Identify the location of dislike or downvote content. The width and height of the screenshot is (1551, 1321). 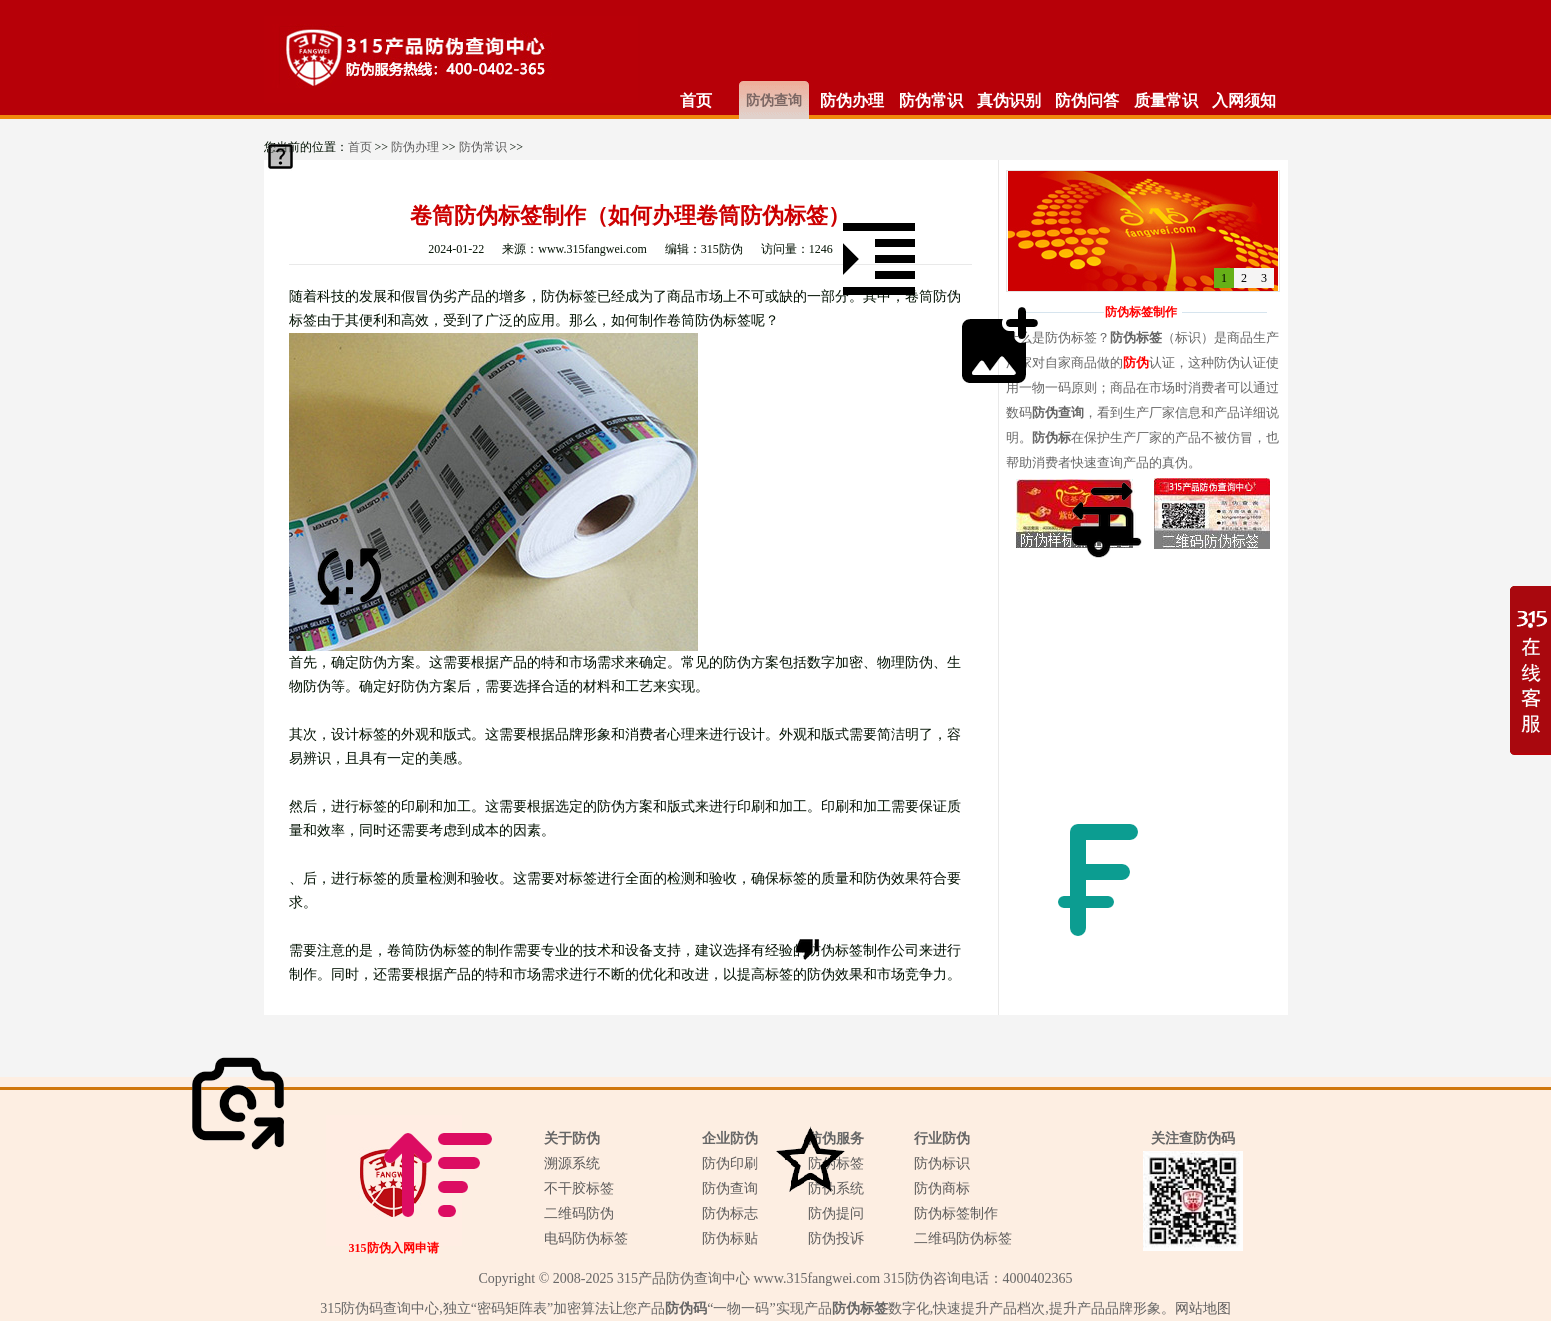
(807, 948).